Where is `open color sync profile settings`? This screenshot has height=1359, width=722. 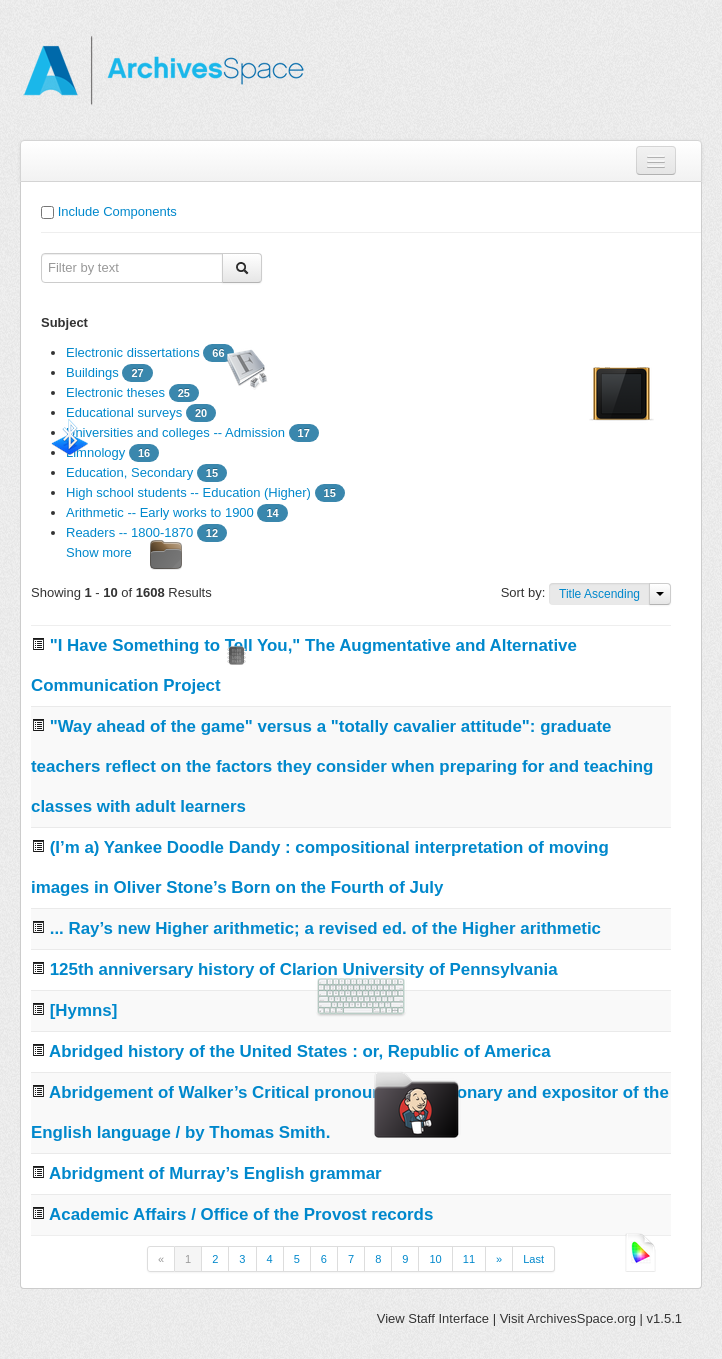
open color sync profile settings is located at coordinates (640, 1253).